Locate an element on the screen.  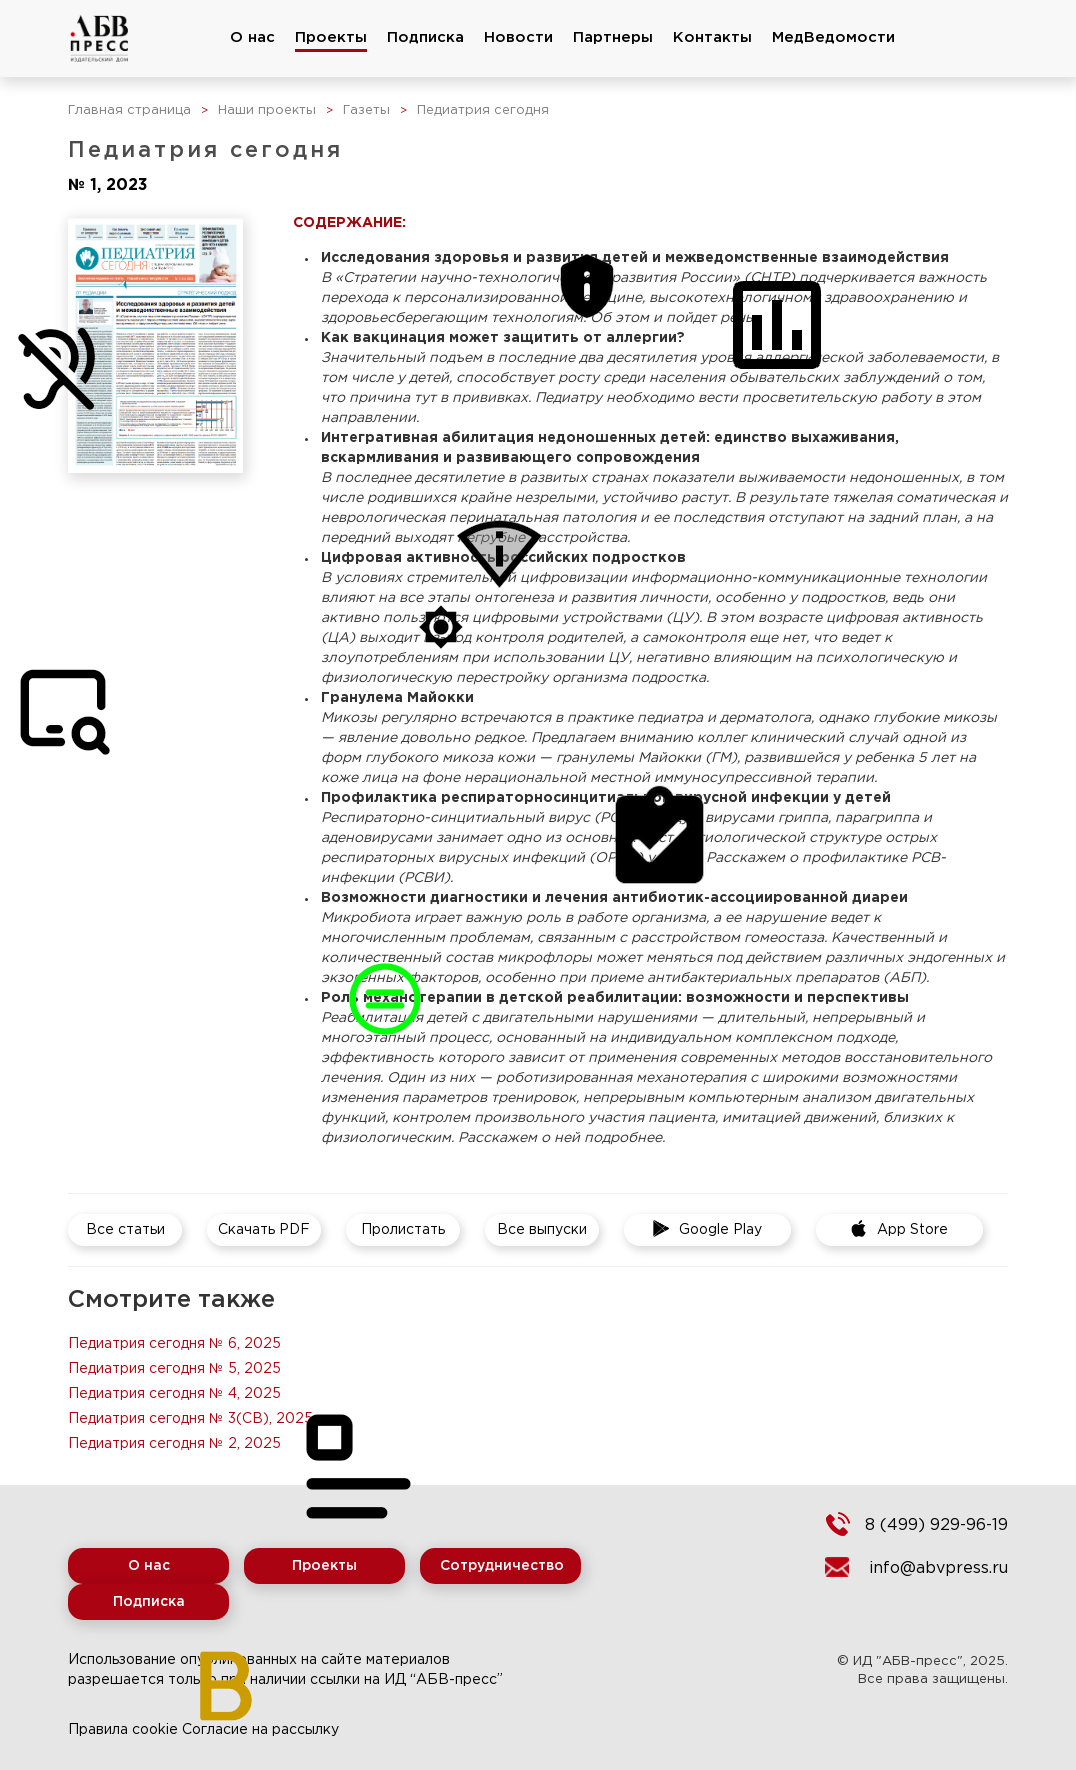
indicates equality or balanced state is located at coordinates (385, 999).